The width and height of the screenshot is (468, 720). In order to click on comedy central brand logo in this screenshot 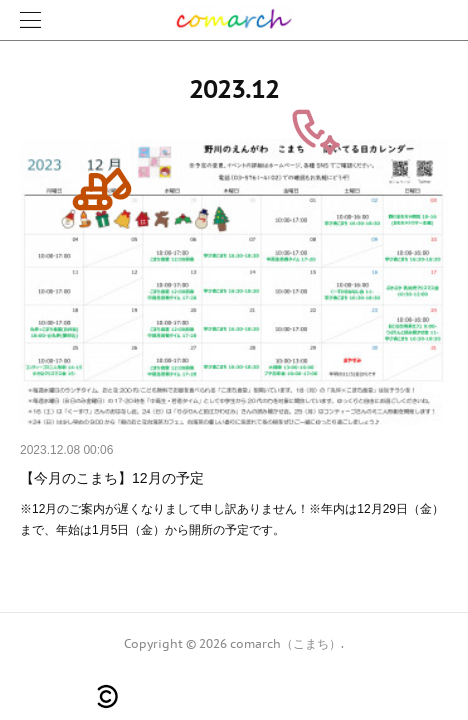, I will do `click(107, 696)`.